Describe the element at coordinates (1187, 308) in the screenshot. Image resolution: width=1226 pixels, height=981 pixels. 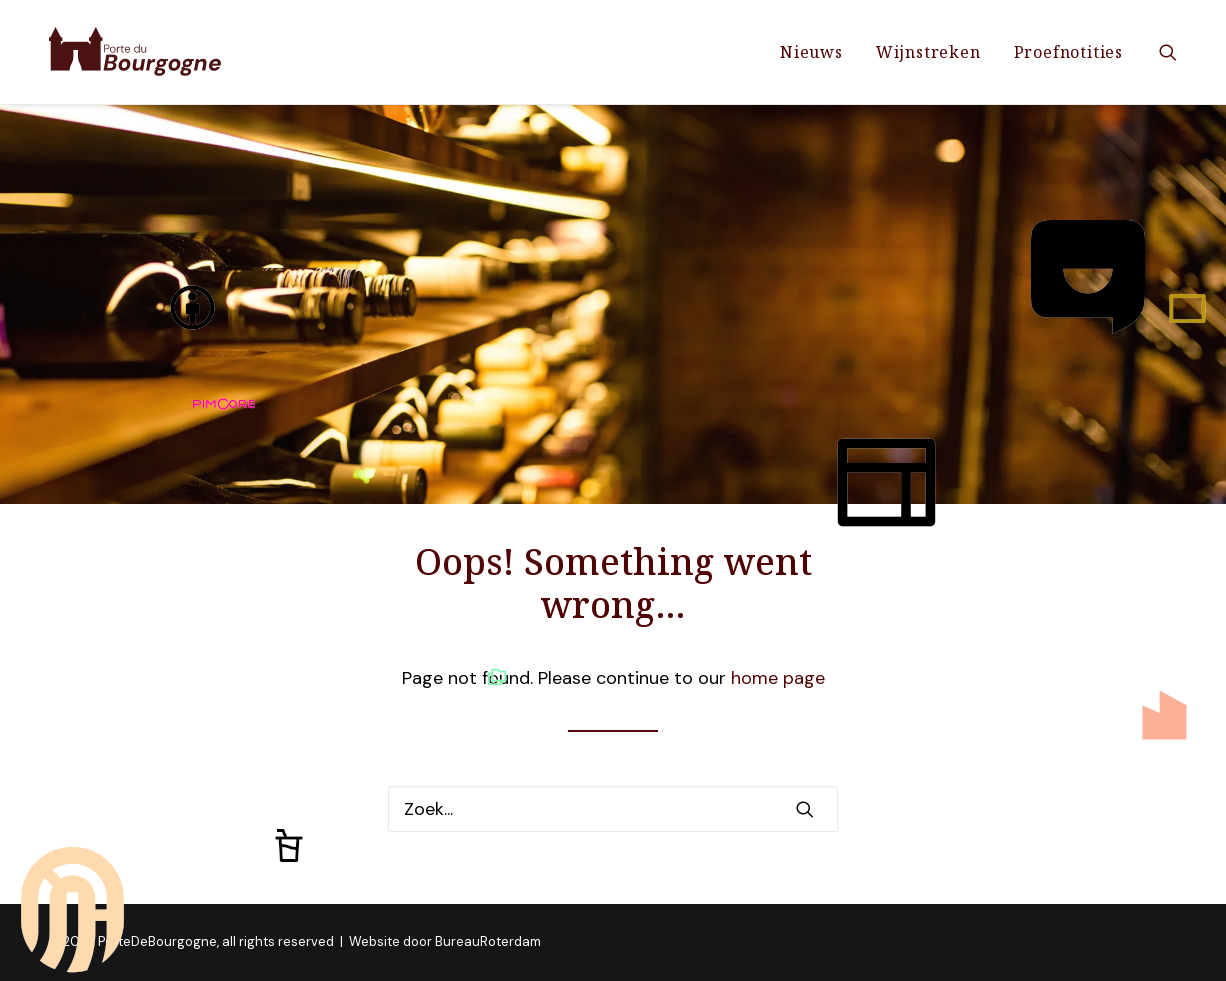
I see `draw a rectangle shape` at that location.